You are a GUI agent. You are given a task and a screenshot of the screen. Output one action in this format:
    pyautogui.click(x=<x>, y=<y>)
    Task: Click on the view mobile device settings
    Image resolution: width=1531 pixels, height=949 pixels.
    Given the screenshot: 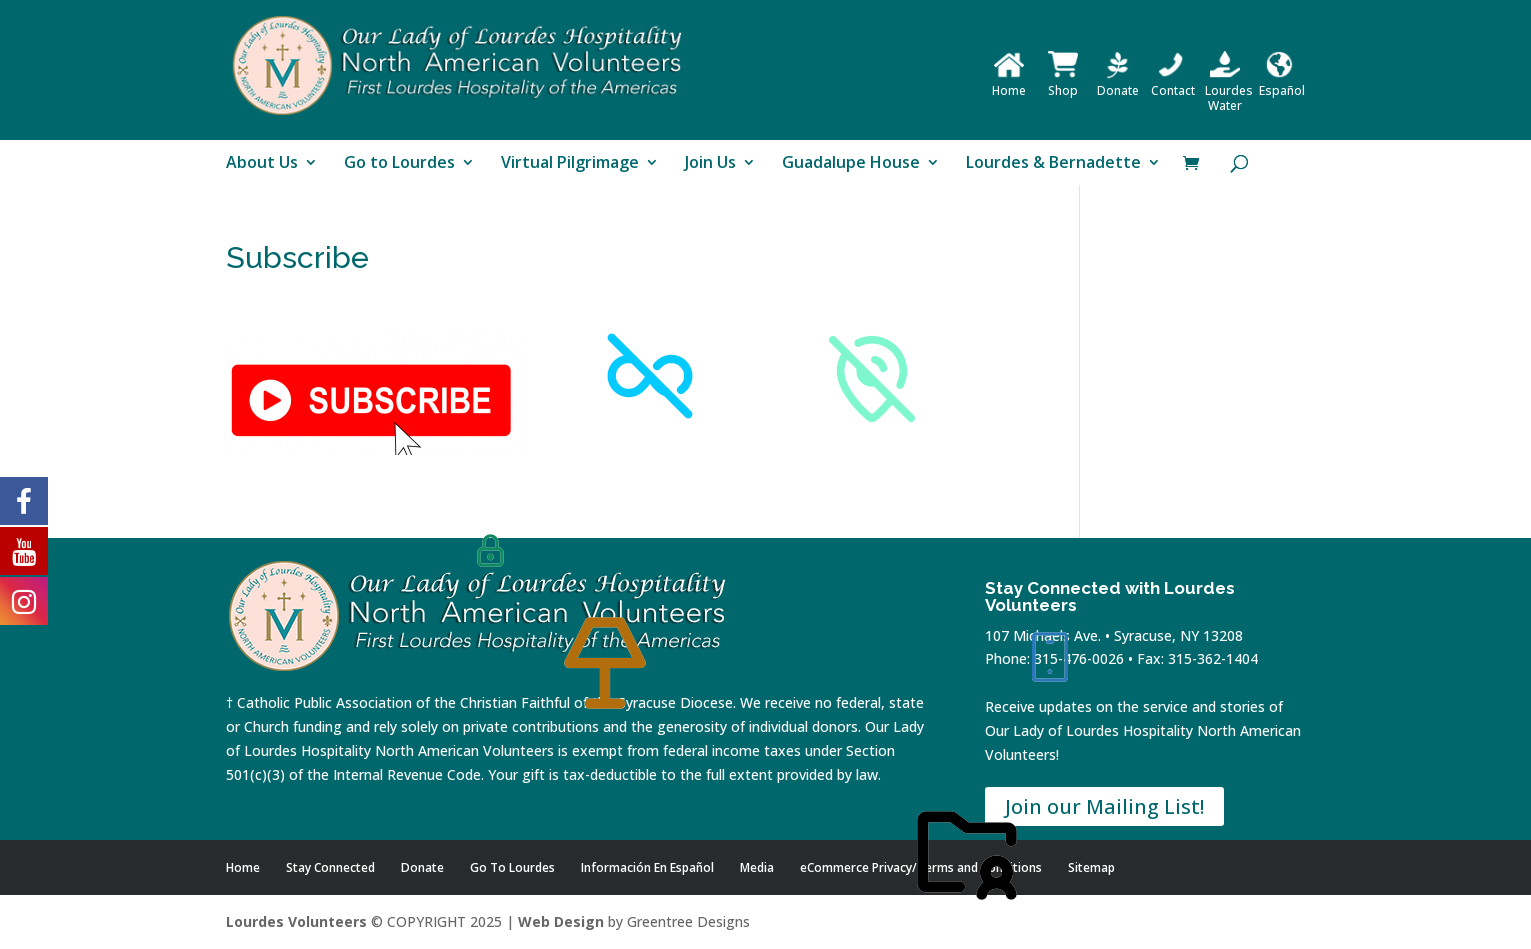 What is the action you would take?
    pyautogui.click(x=1050, y=657)
    